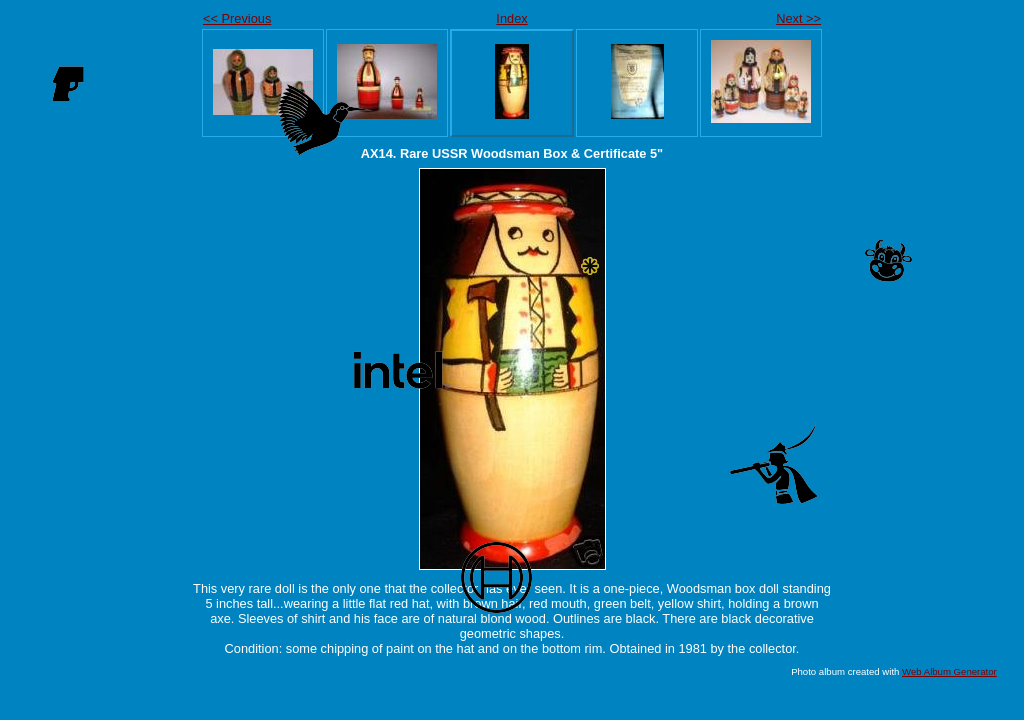  What do you see at coordinates (325, 120) in the screenshot?
I see `LaTeX typesetting system logo` at bounding box center [325, 120].